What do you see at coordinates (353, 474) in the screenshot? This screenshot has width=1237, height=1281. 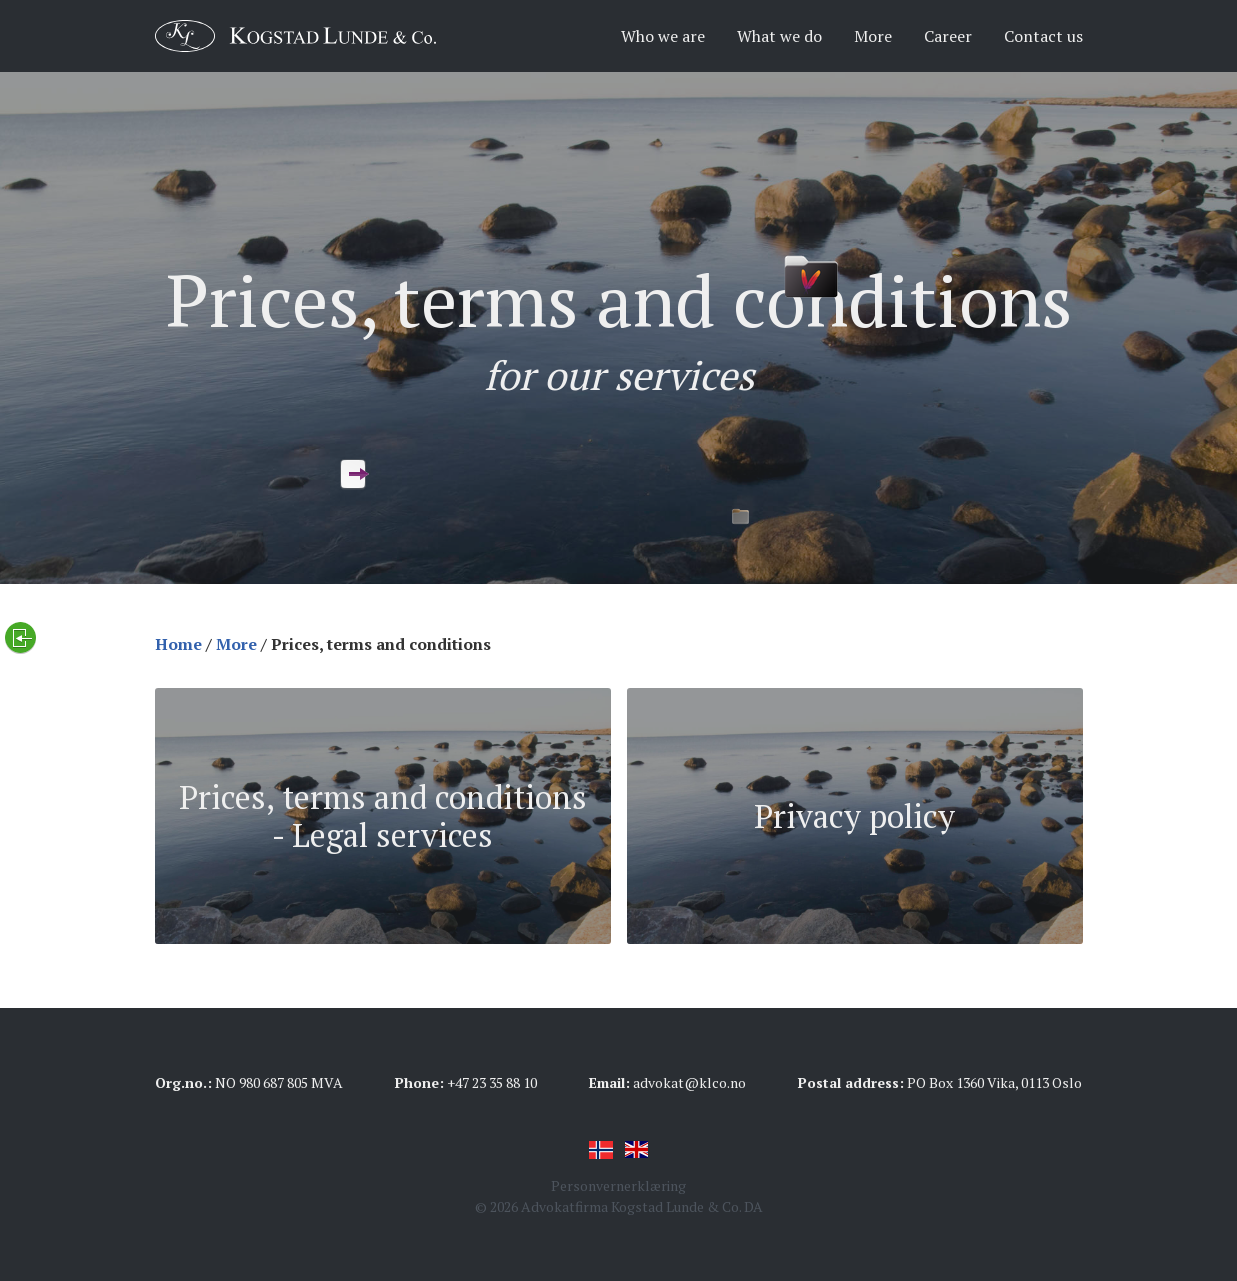 I see `export document to another location` at bounding box center [353, 474].